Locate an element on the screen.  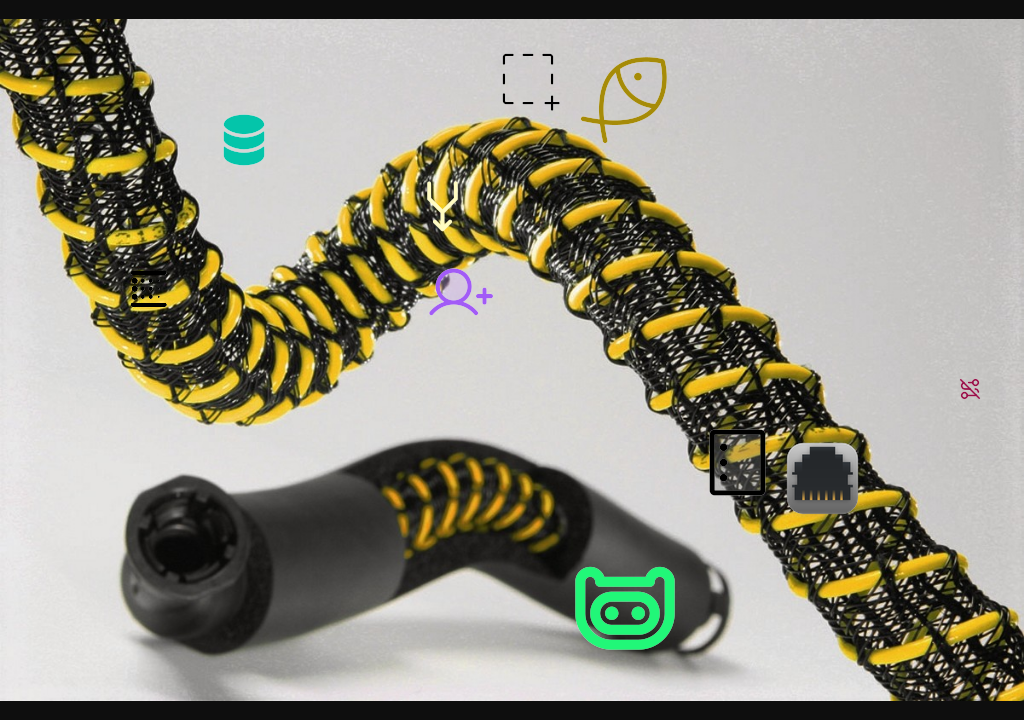
add a new contact or friend is located at coordinates (459, 294).